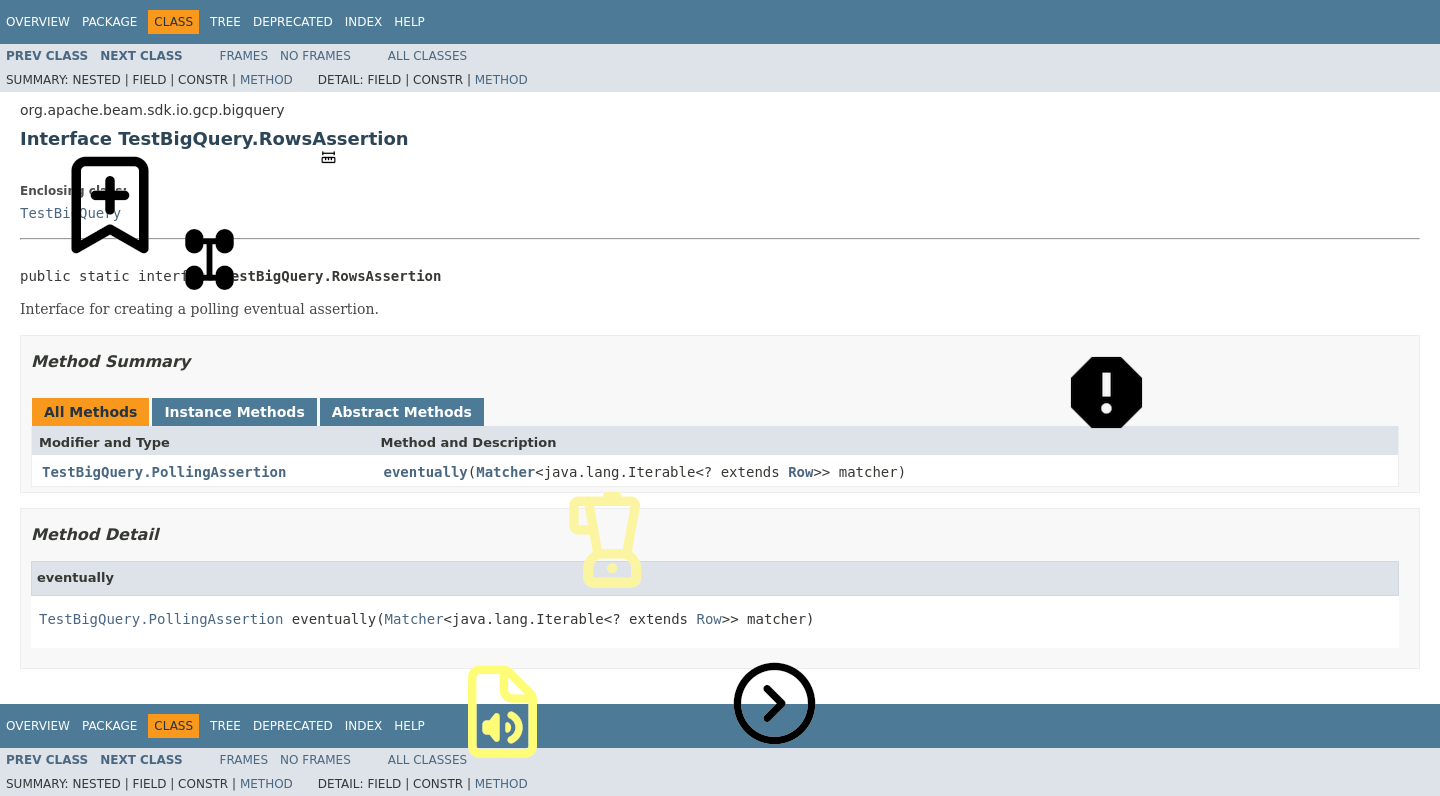 The image size is (1440, 796). Describe the element at coordinates (209, 259) in the screenshot. I see `select 4WD or all-wheel drive mode` at that location.